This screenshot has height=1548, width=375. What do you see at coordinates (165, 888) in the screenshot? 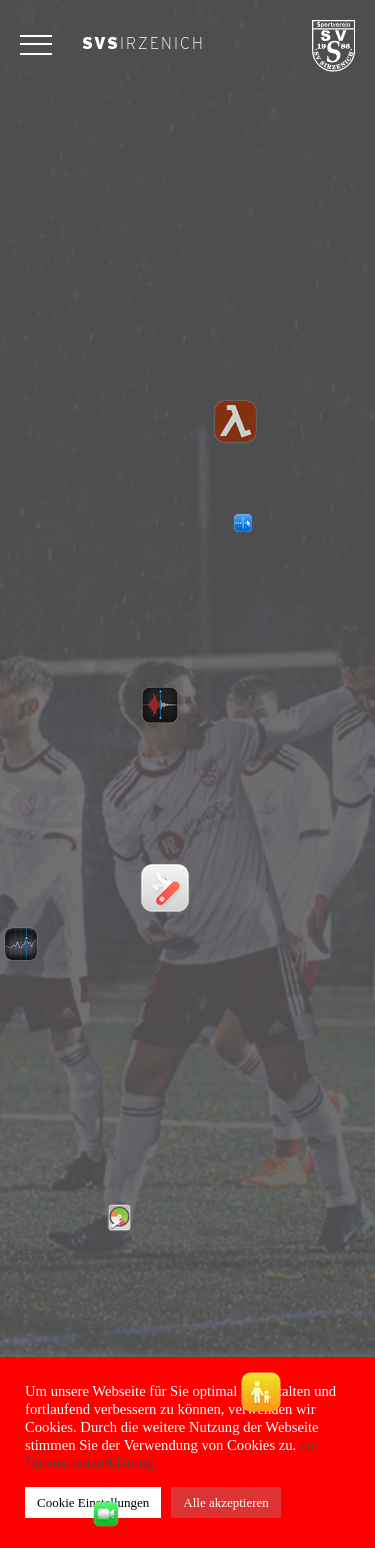
I see `open textpieces app for text manipulation tools` at bounding box center [165, 888].